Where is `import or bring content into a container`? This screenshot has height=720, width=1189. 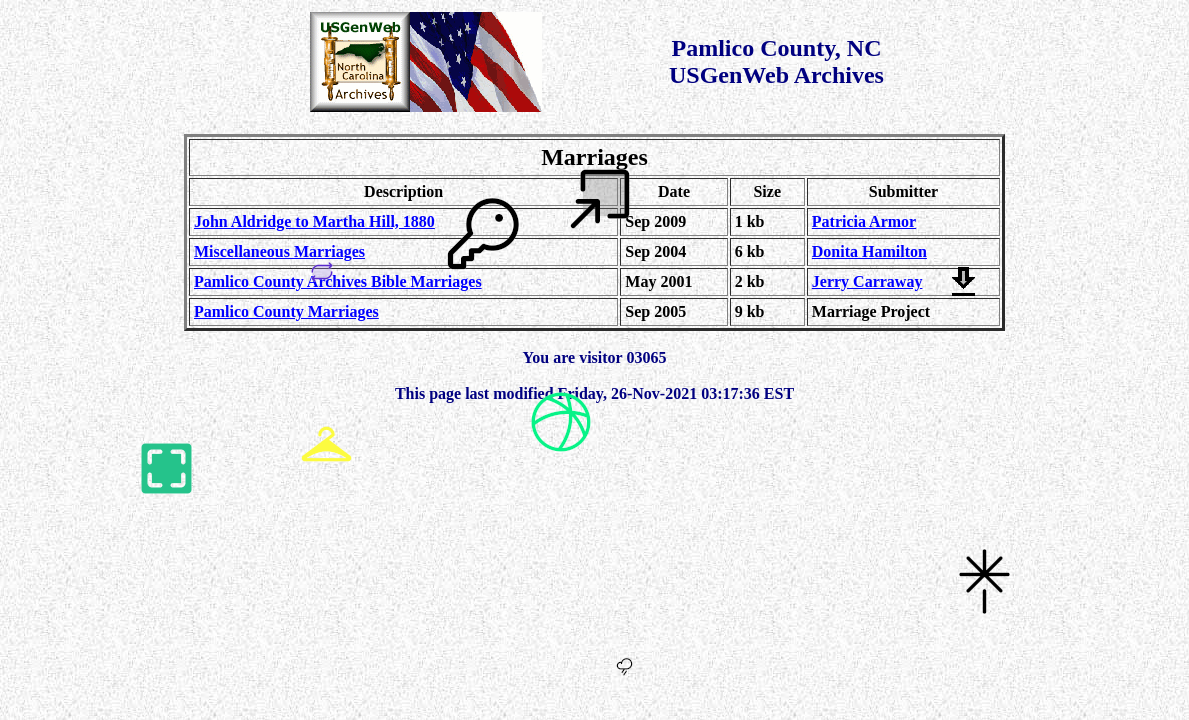
import or bring content into a container is located at coordinates (600, 199).